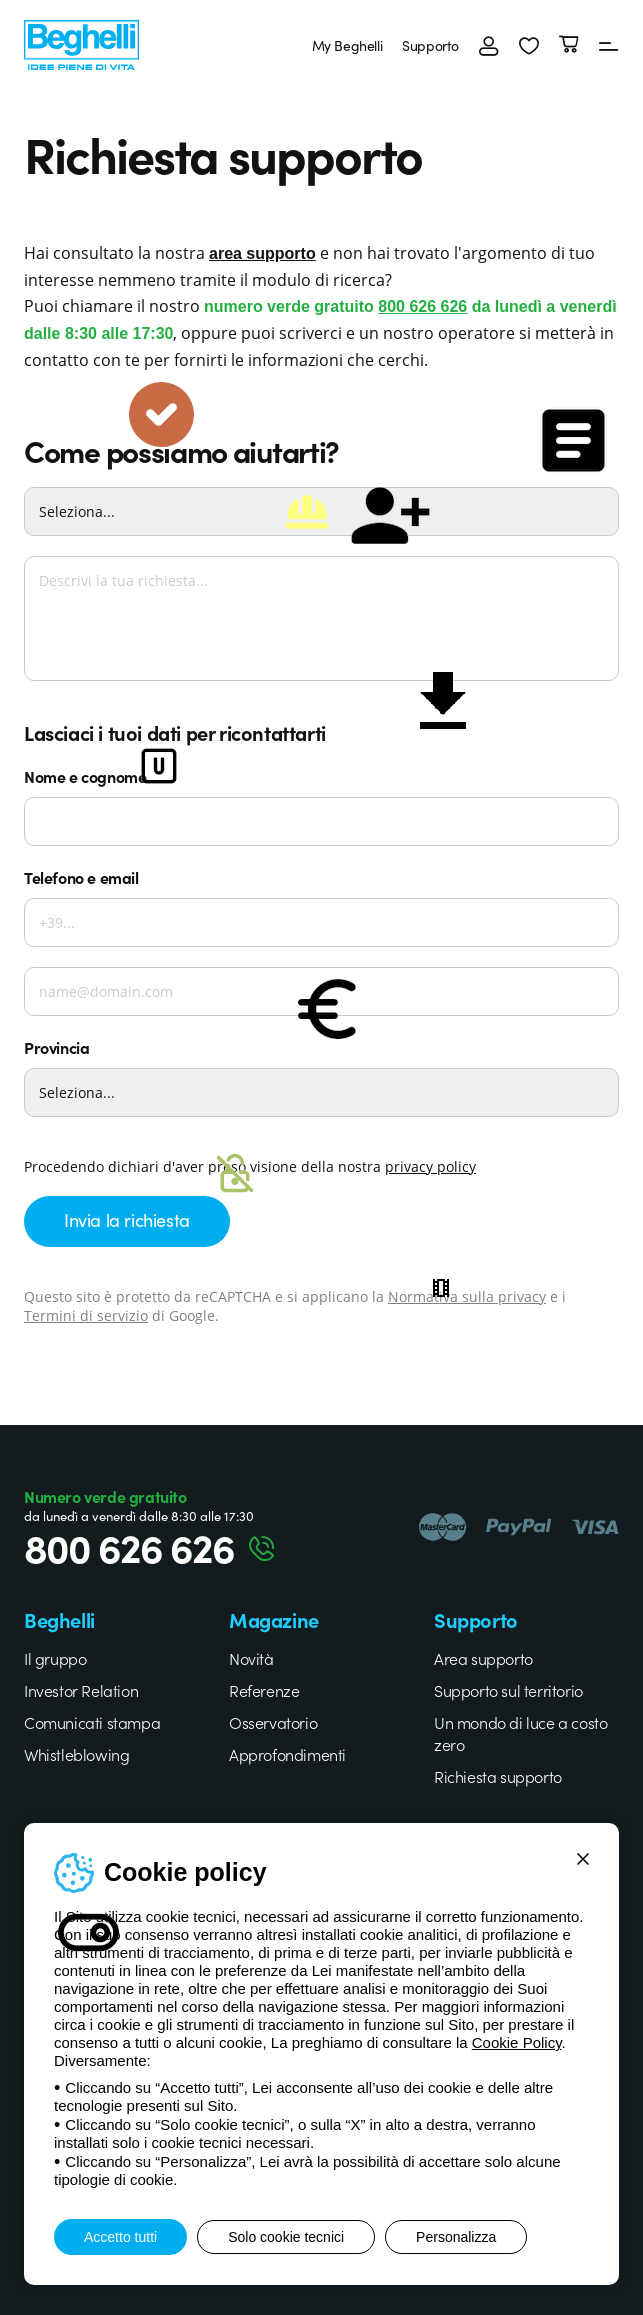 The height and width of the screenshot is (2315, 643). I want to click on view article or document content, so click(573, 440).